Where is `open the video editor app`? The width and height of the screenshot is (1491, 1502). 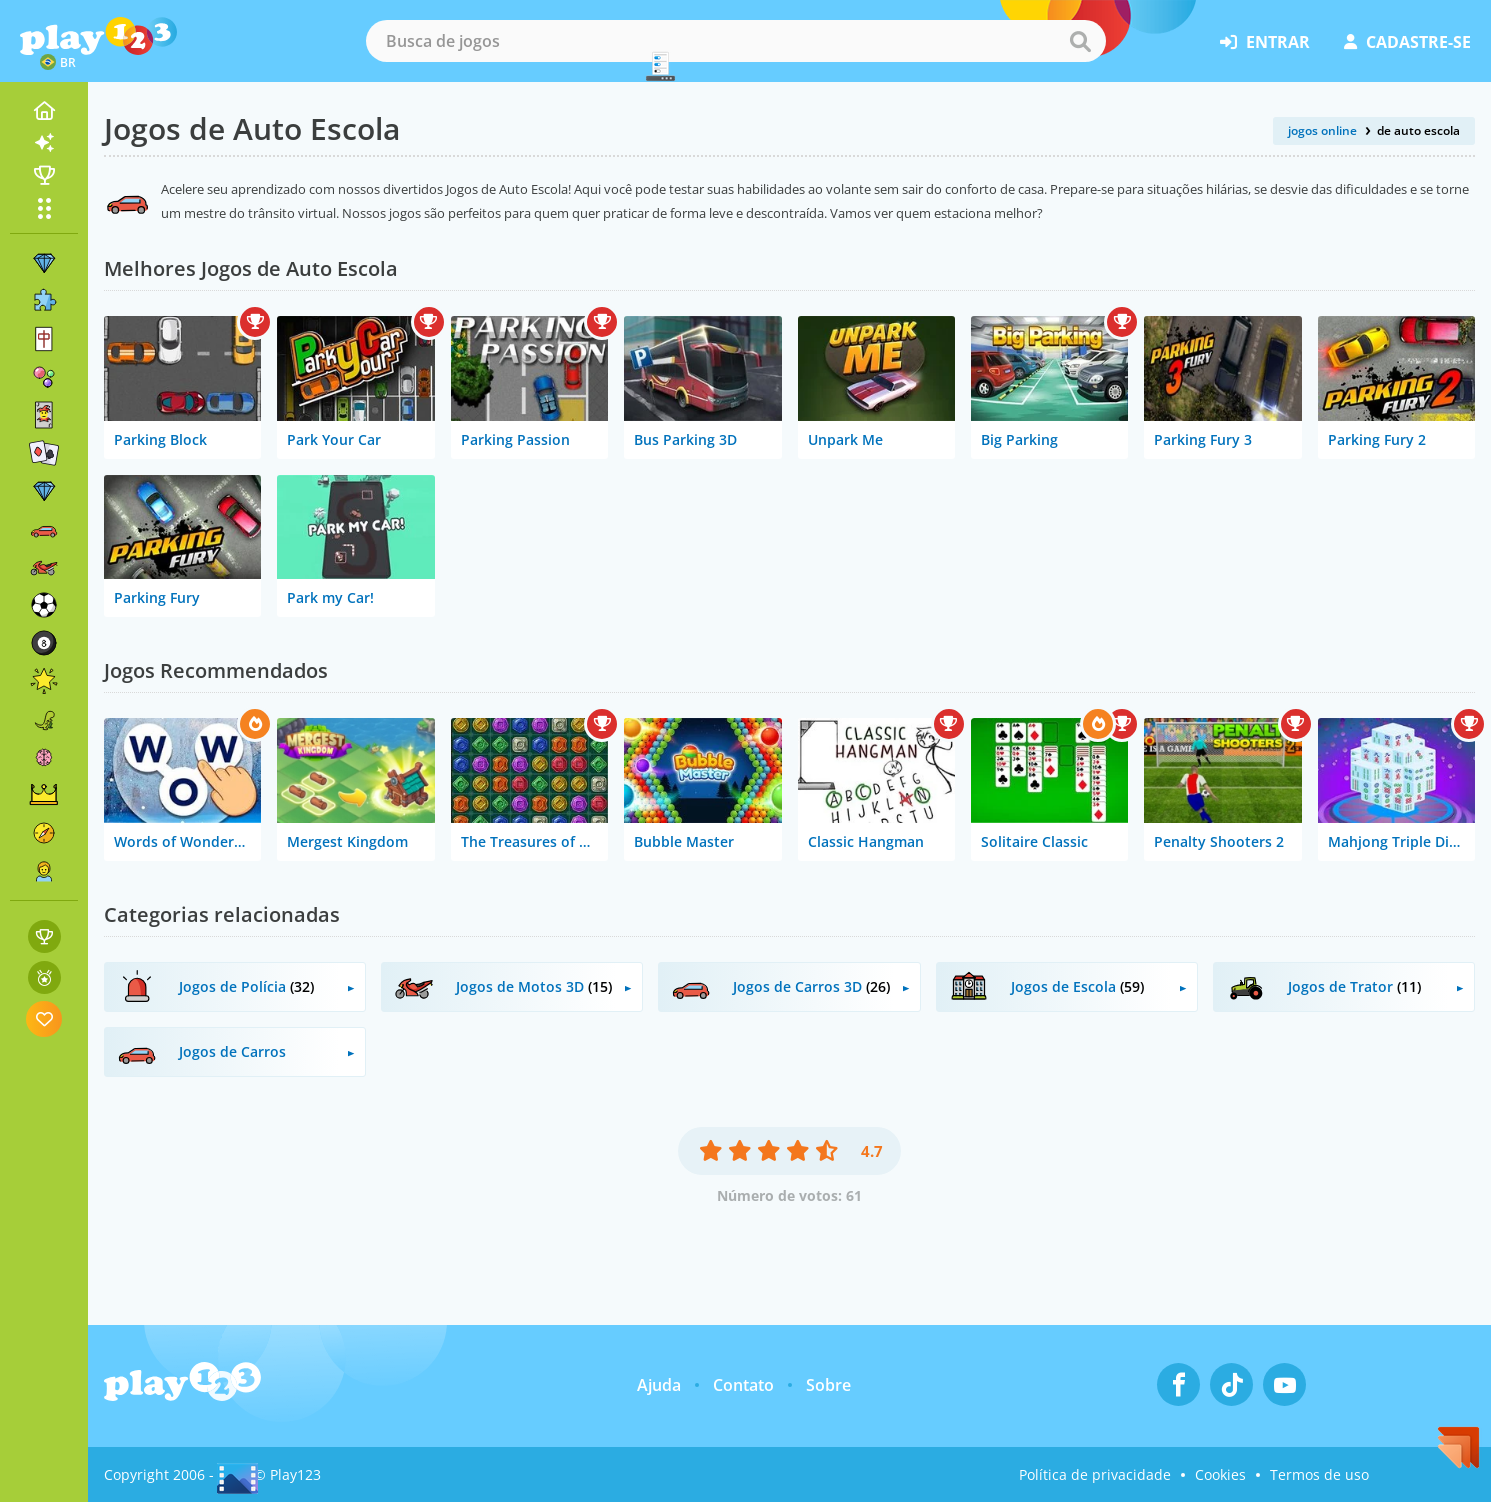 open the video editor app is located at coordinates (237, 1478).